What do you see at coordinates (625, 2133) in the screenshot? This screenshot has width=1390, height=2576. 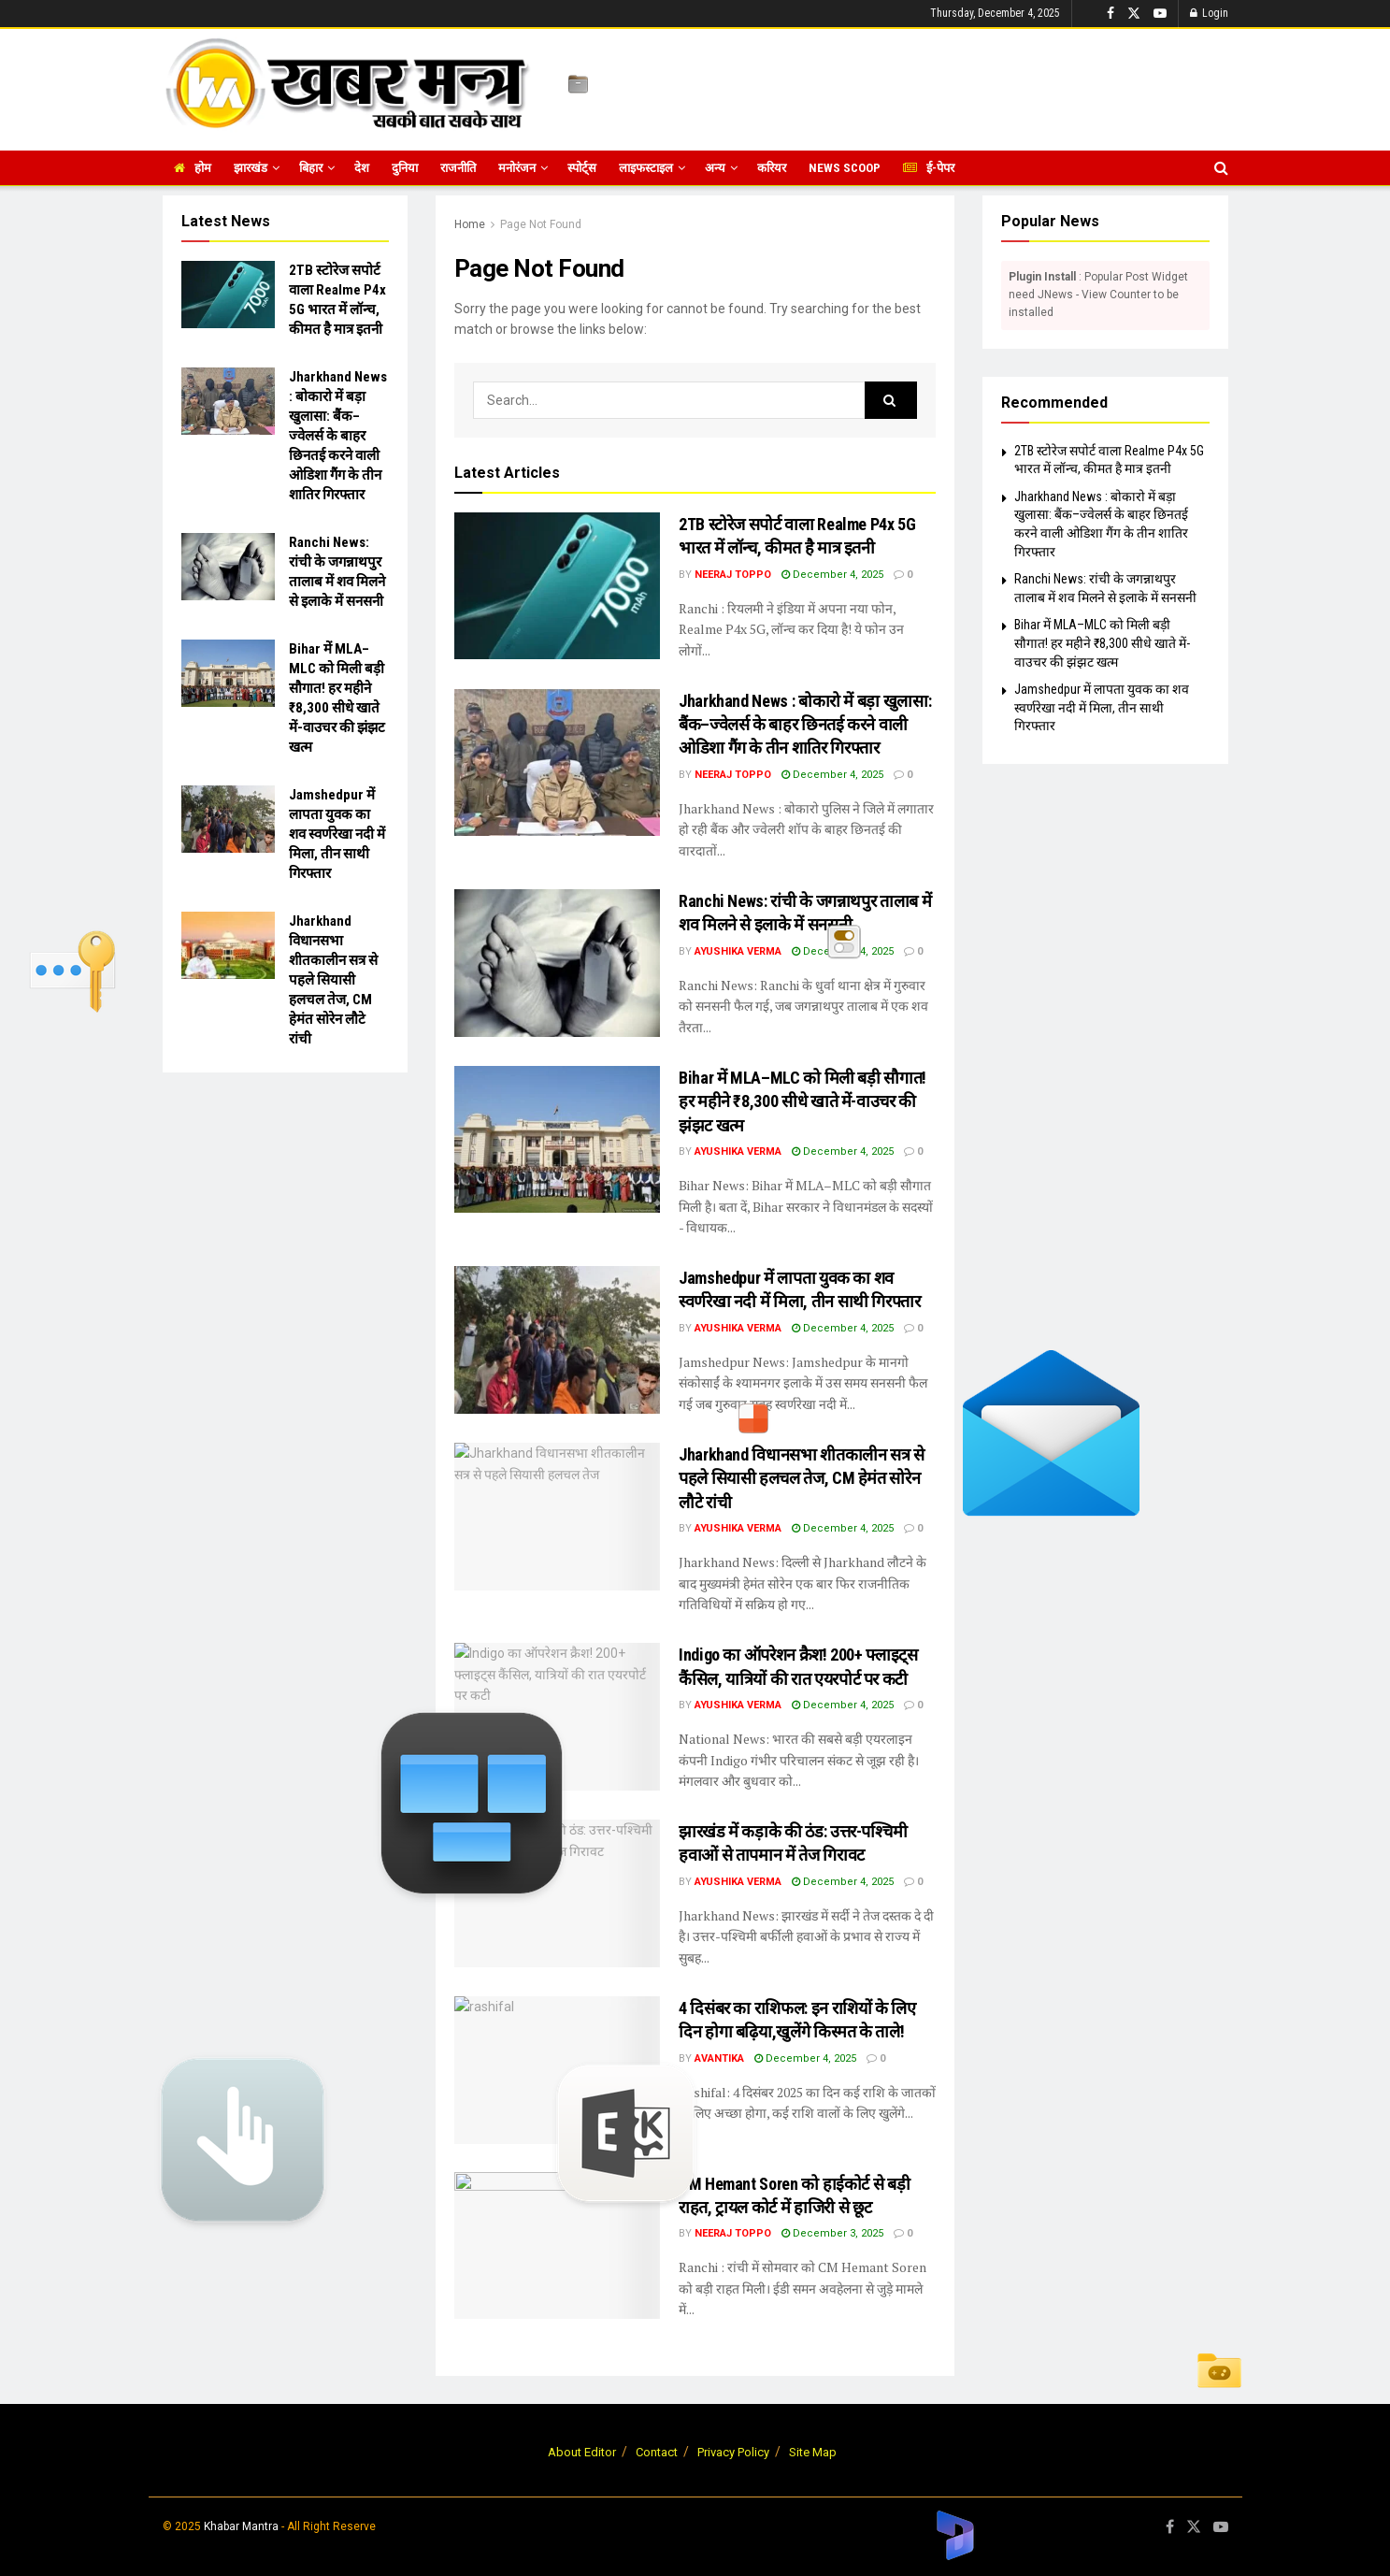 I see `open akonadi exchange web services connector` at bounding box center [625, 2133].